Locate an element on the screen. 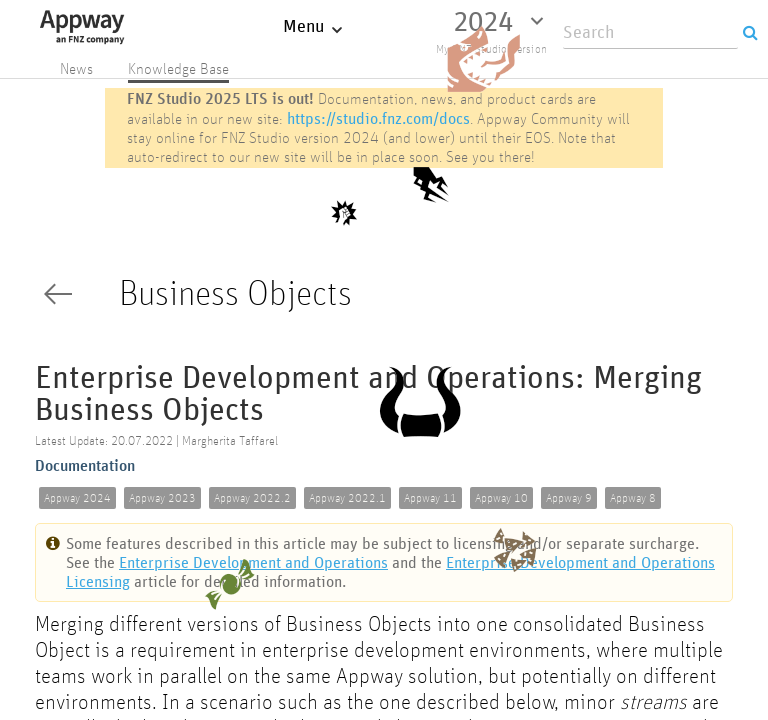  indicates rebellion or uprising theme in a game is located at coordinates (344, 213).